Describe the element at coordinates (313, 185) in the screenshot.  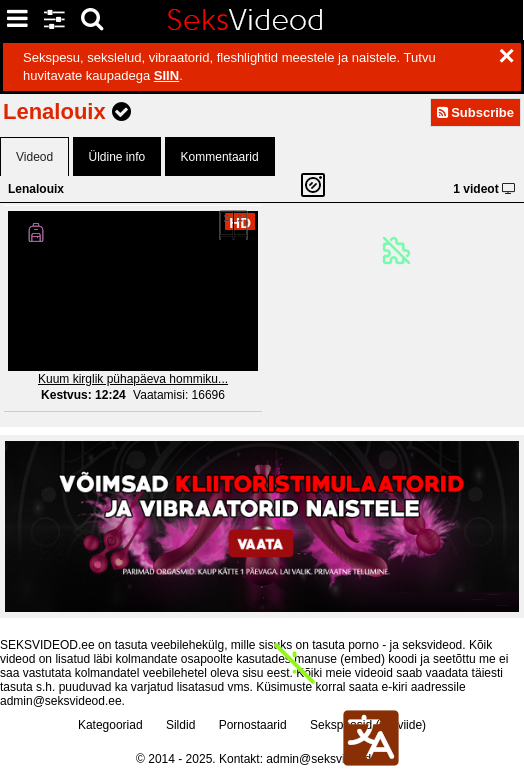
I see `access laundry or washing machine controls` at that location.